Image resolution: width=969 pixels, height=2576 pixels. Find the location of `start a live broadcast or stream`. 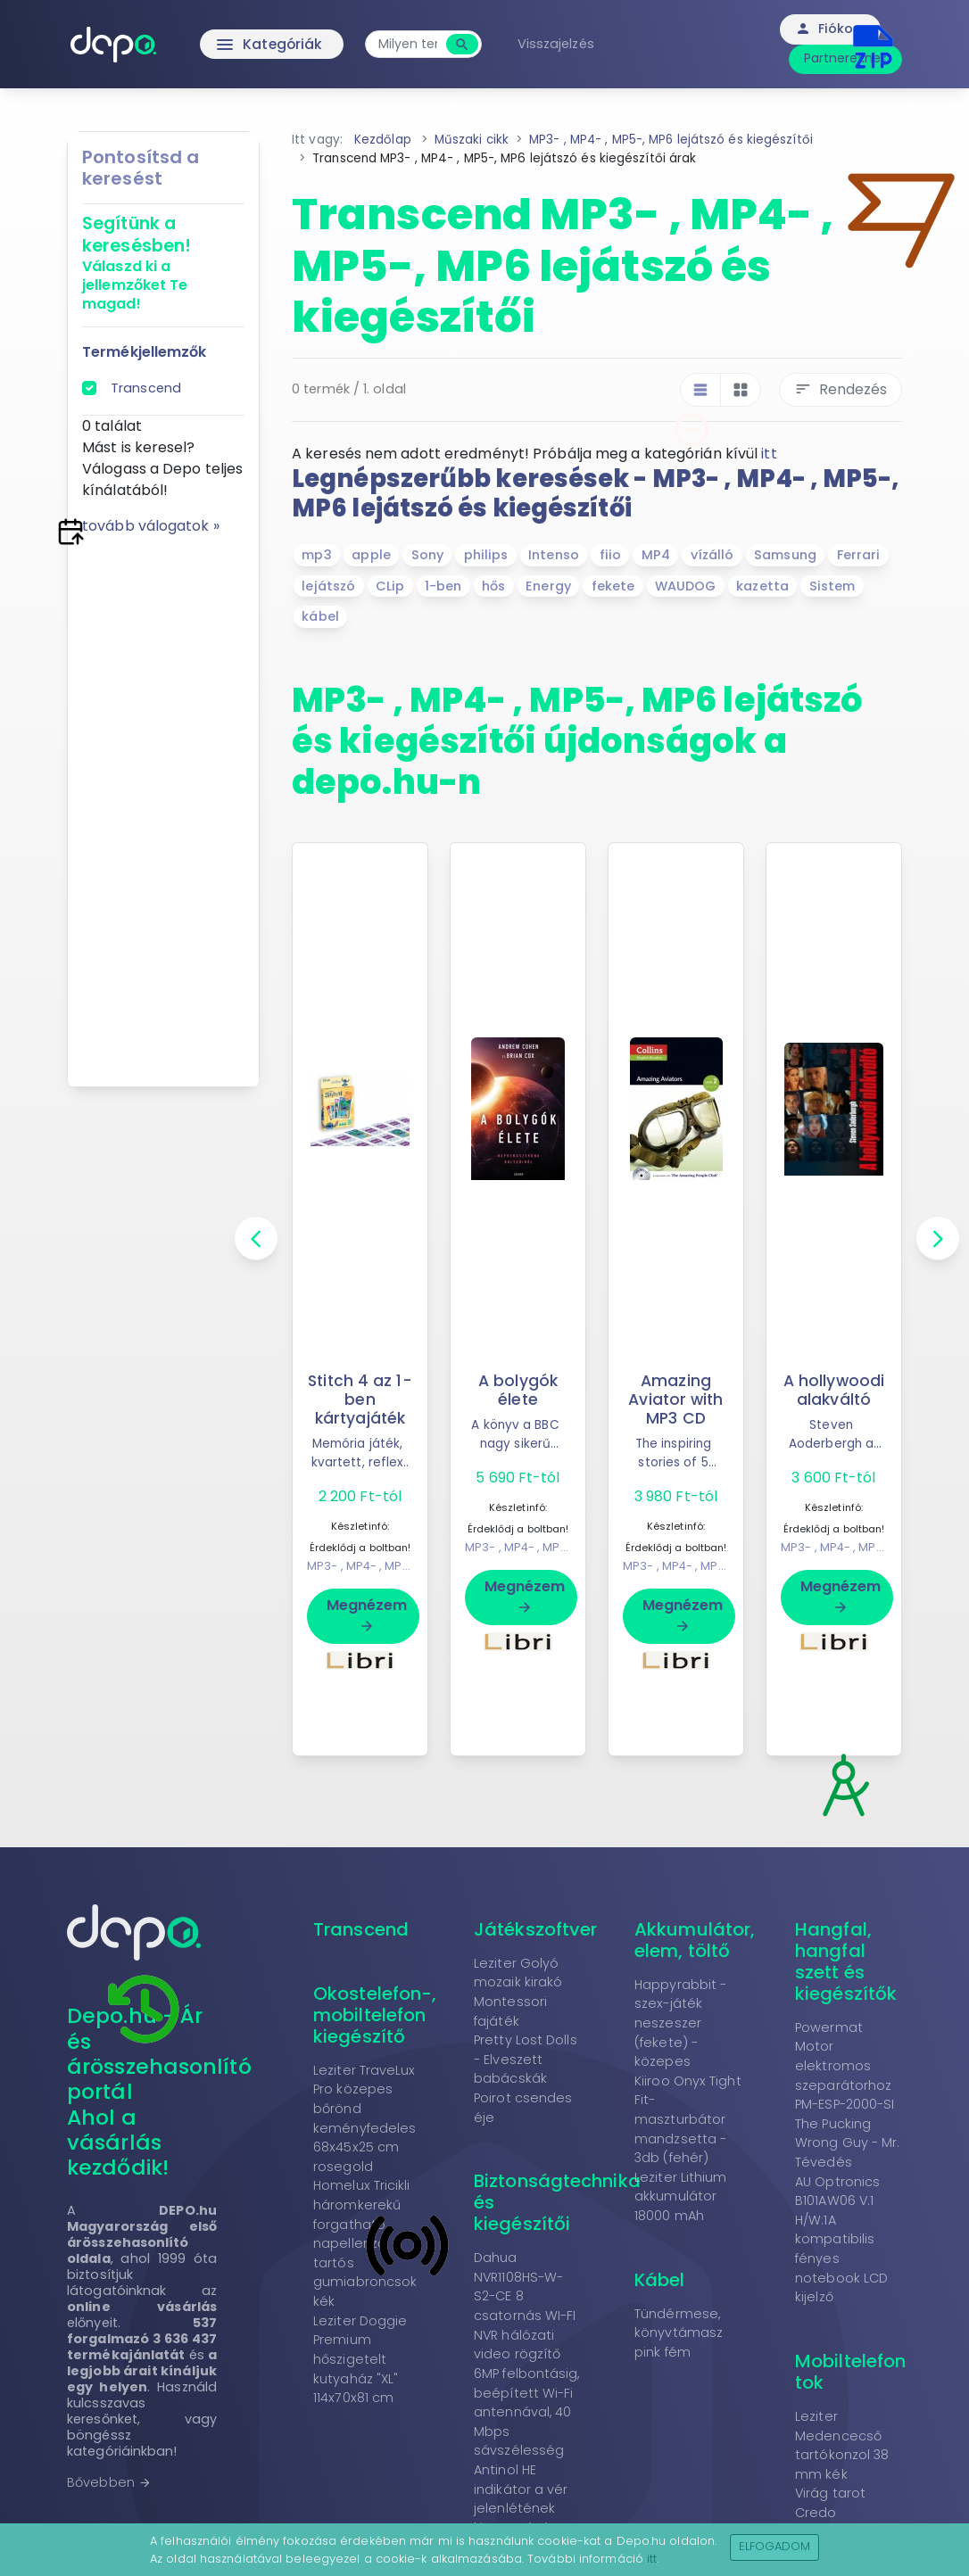

start a live broadcast or stream is located at coordinates (407, 2245).